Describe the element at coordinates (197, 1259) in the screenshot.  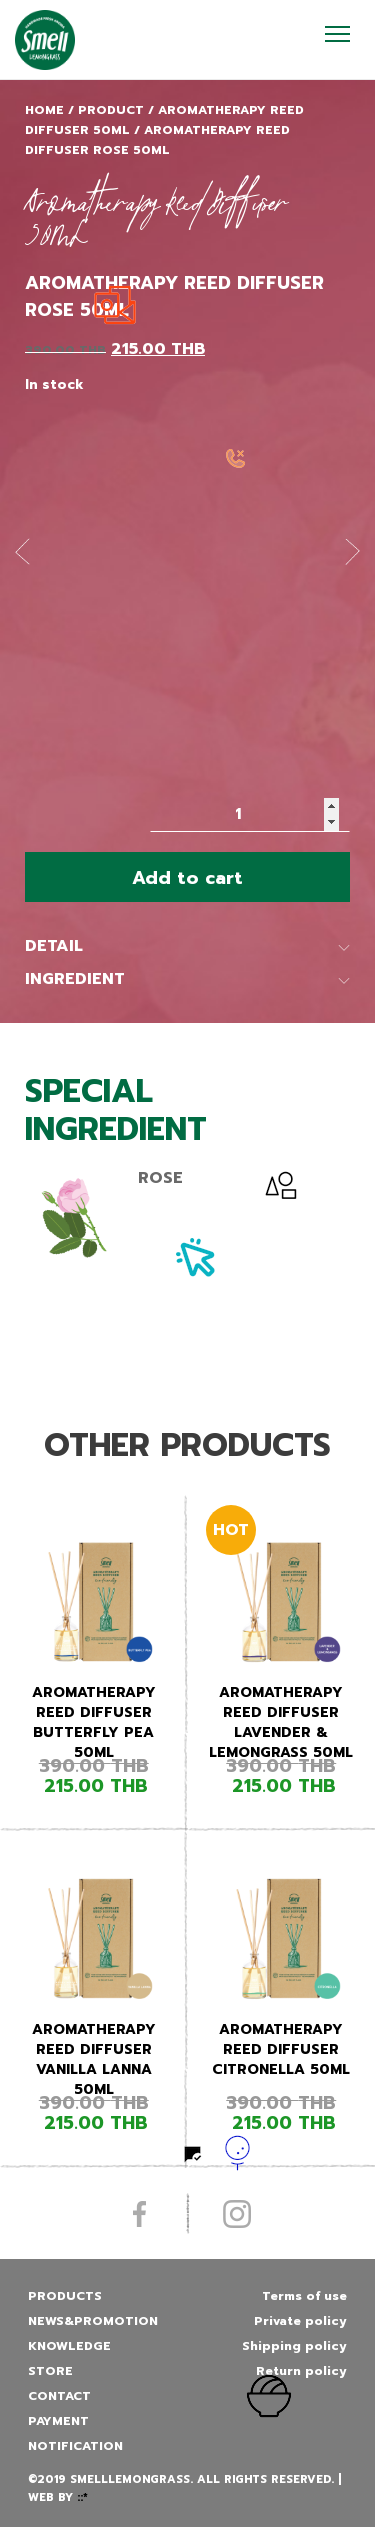
I see `click or tap to interact` at that location.